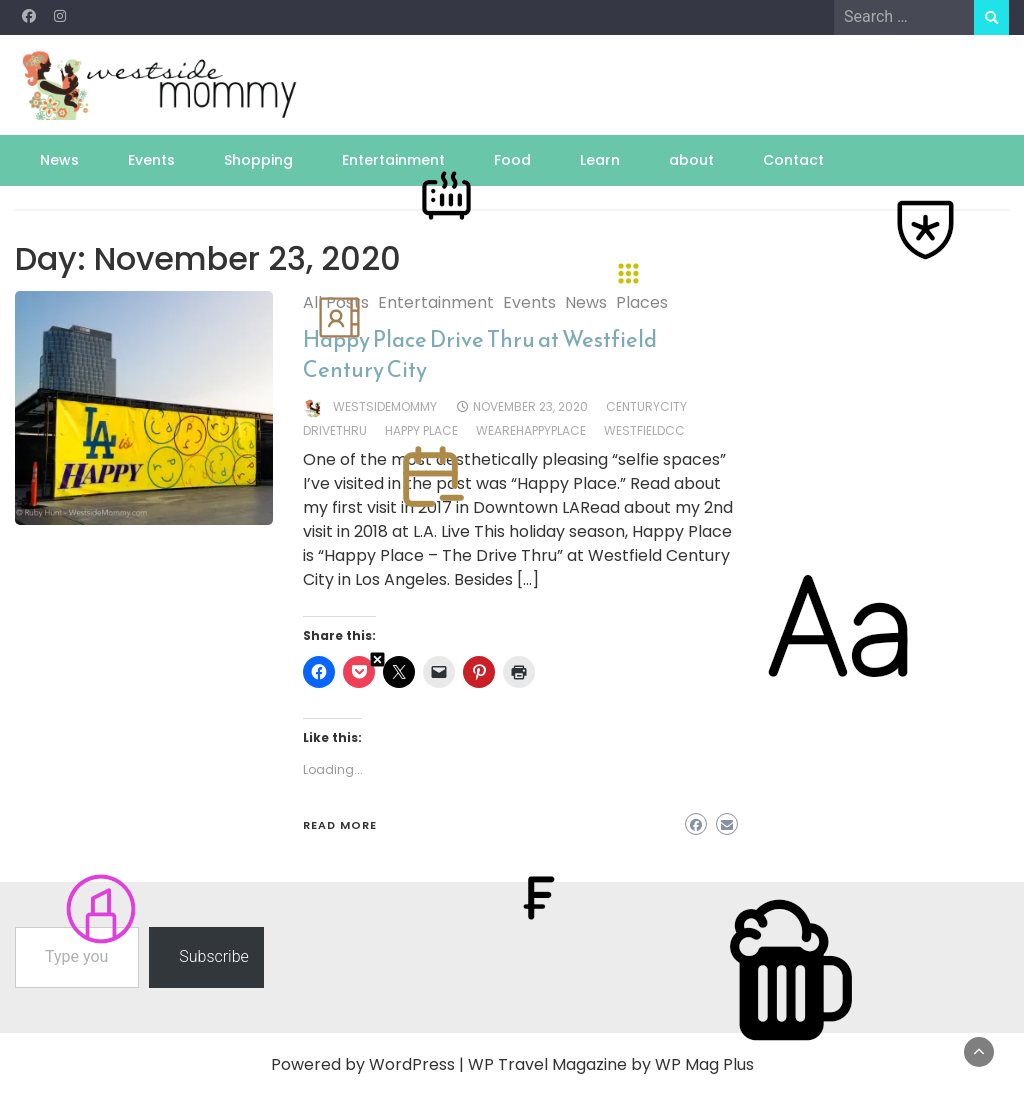 The image size is (1024, 1097). I want to click on indicates Swiss franc currency, so click(539, 898).